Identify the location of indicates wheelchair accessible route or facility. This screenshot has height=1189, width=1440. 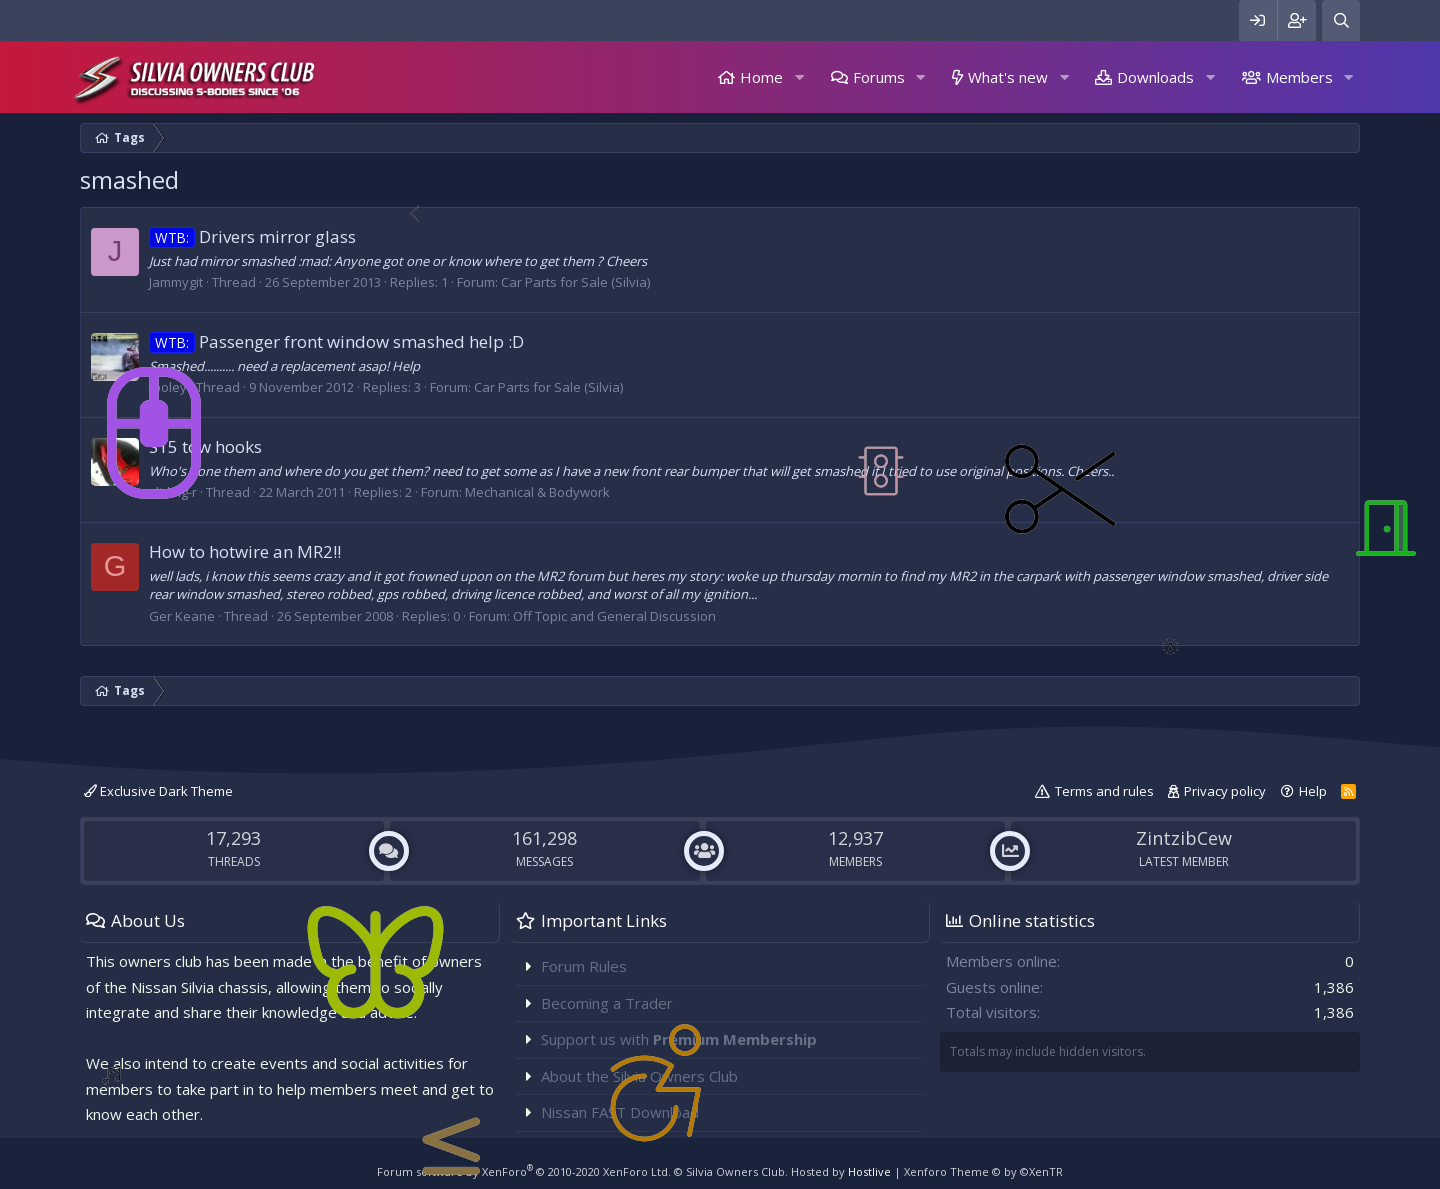
(658, 1085).